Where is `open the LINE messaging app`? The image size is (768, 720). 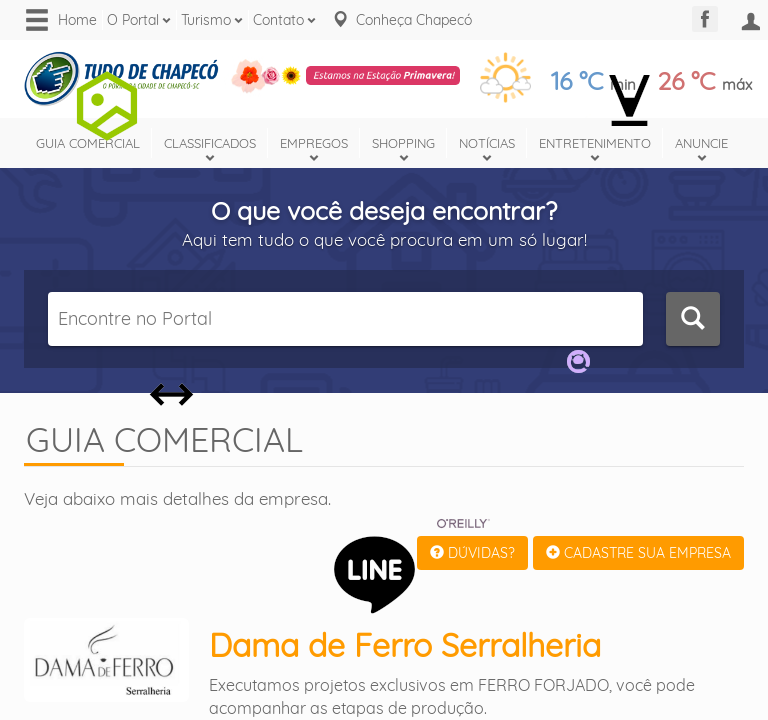 open the LINE messaging app is located at coordinates (374, 574).